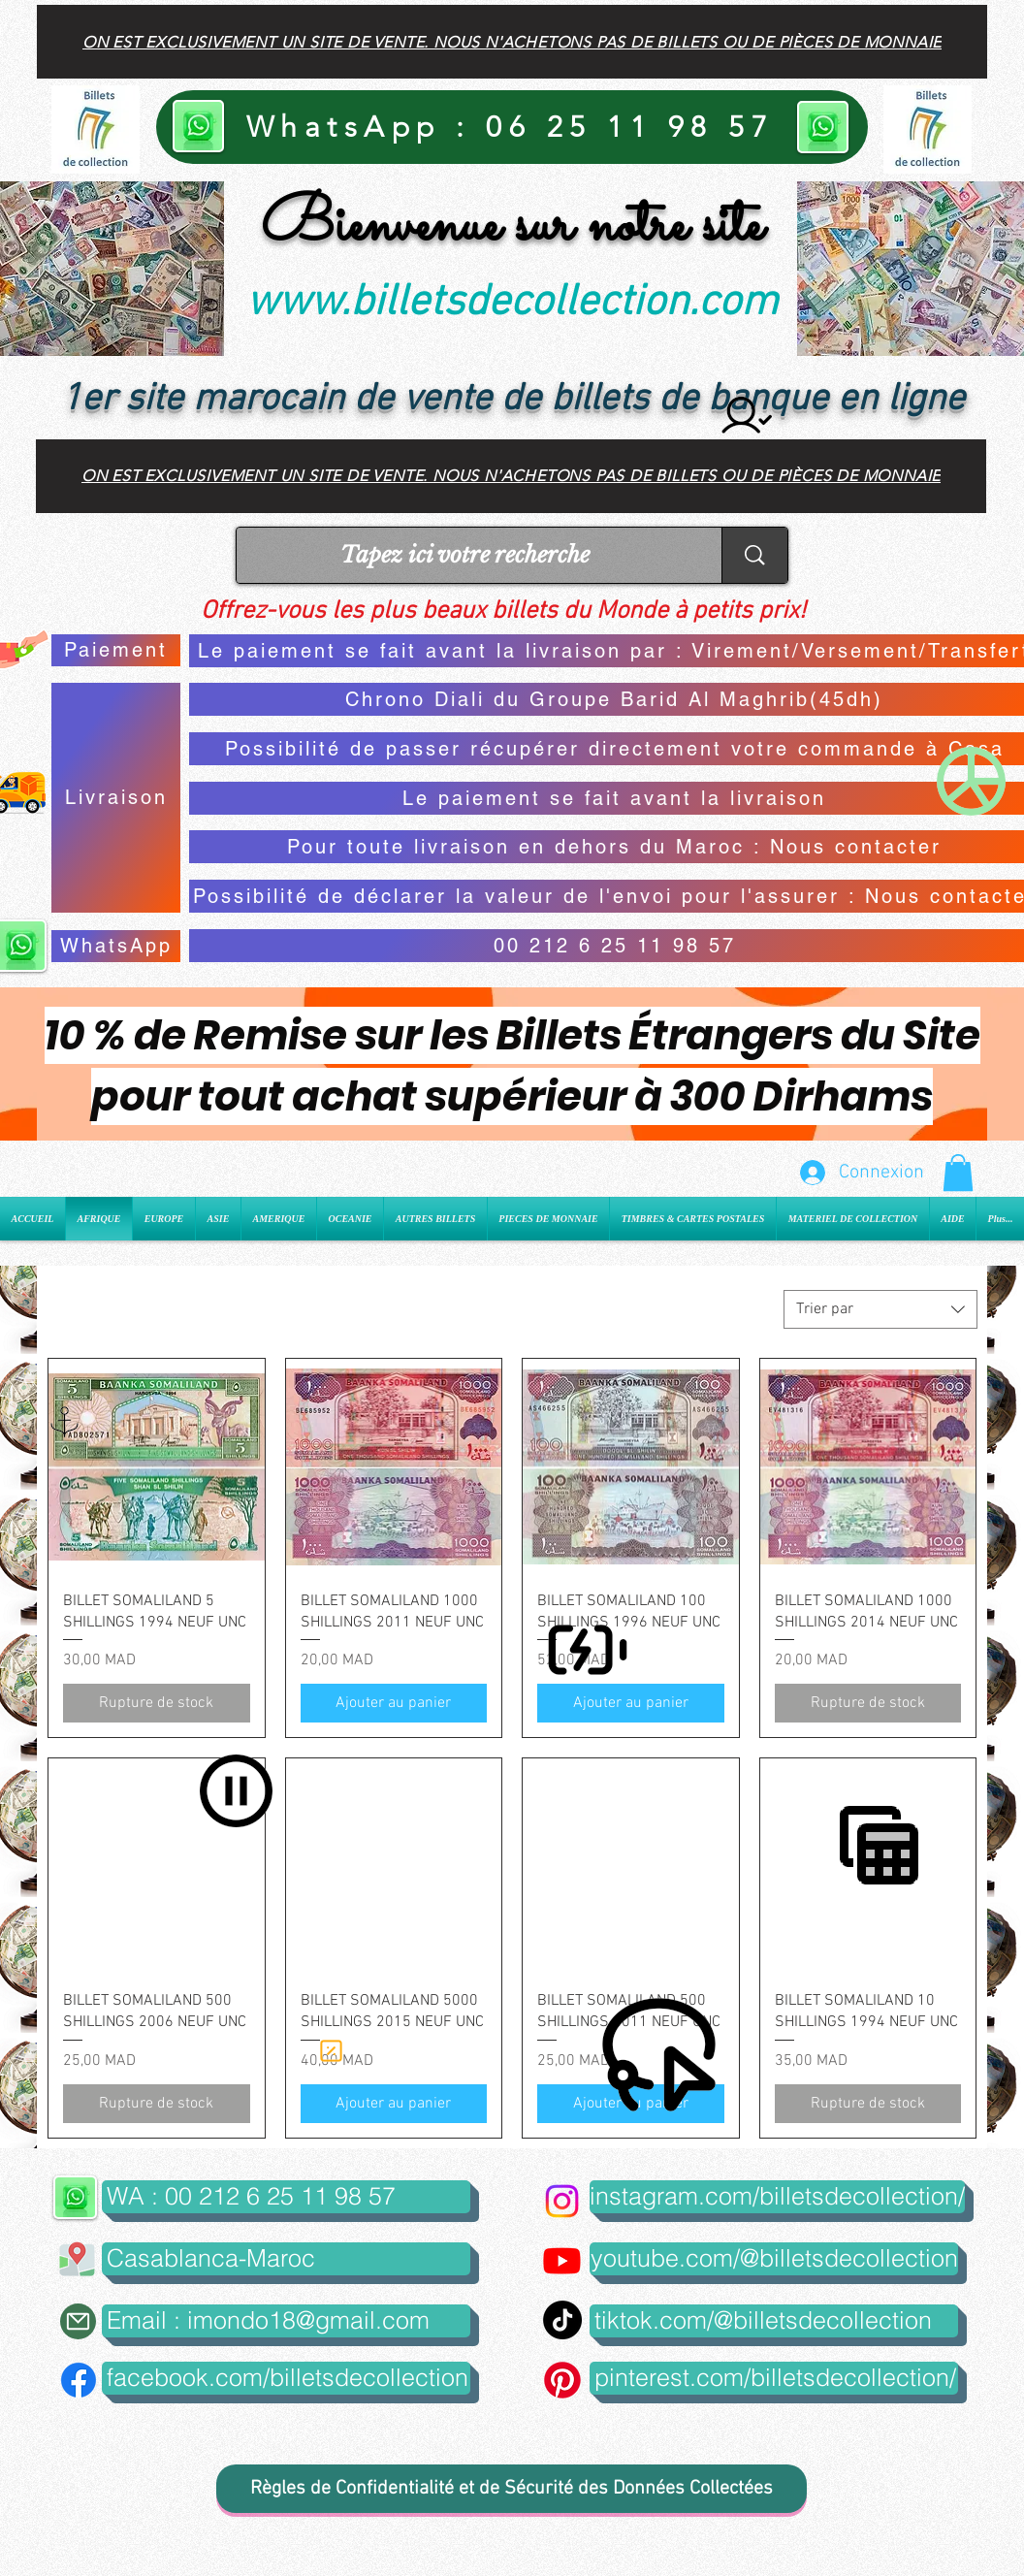 This screenshot has height=2576, width=1024. Describe the element at coordinates (745, 416) in the screenshot. I see `verify or confirm user identity` at that location.